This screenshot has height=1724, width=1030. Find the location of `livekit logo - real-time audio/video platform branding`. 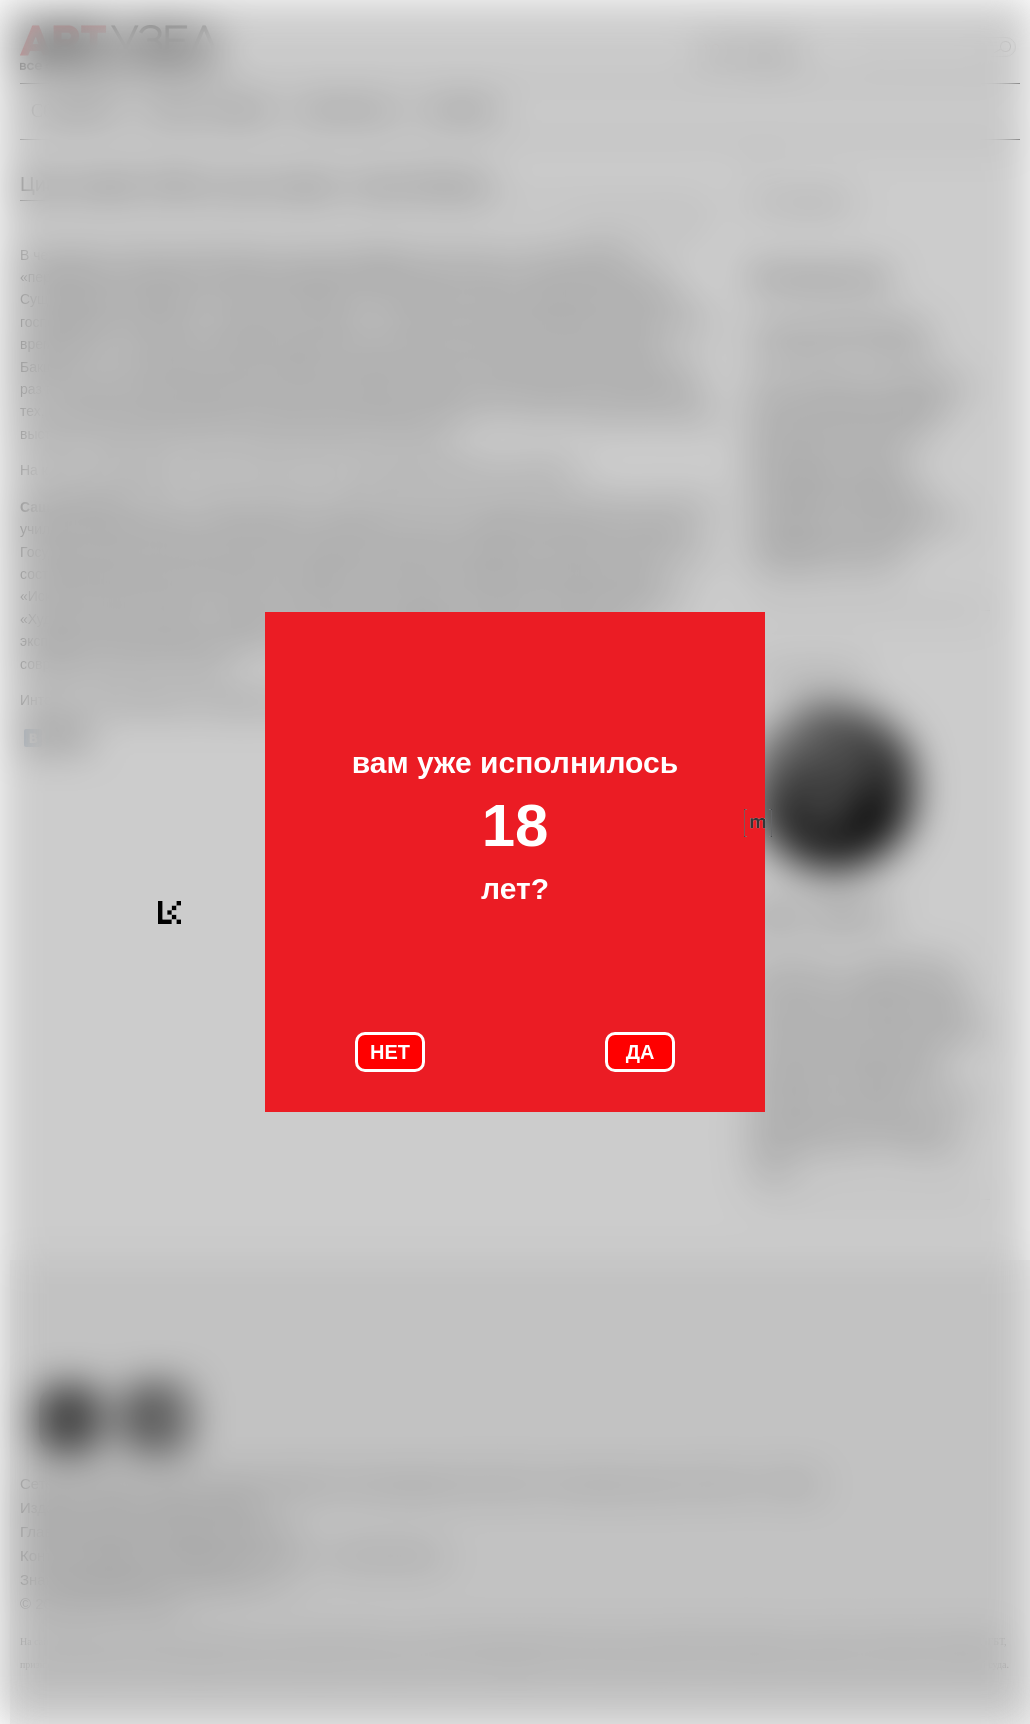

livekit logo - real-time audio/video platform branding is located at coordinates (169, 912).